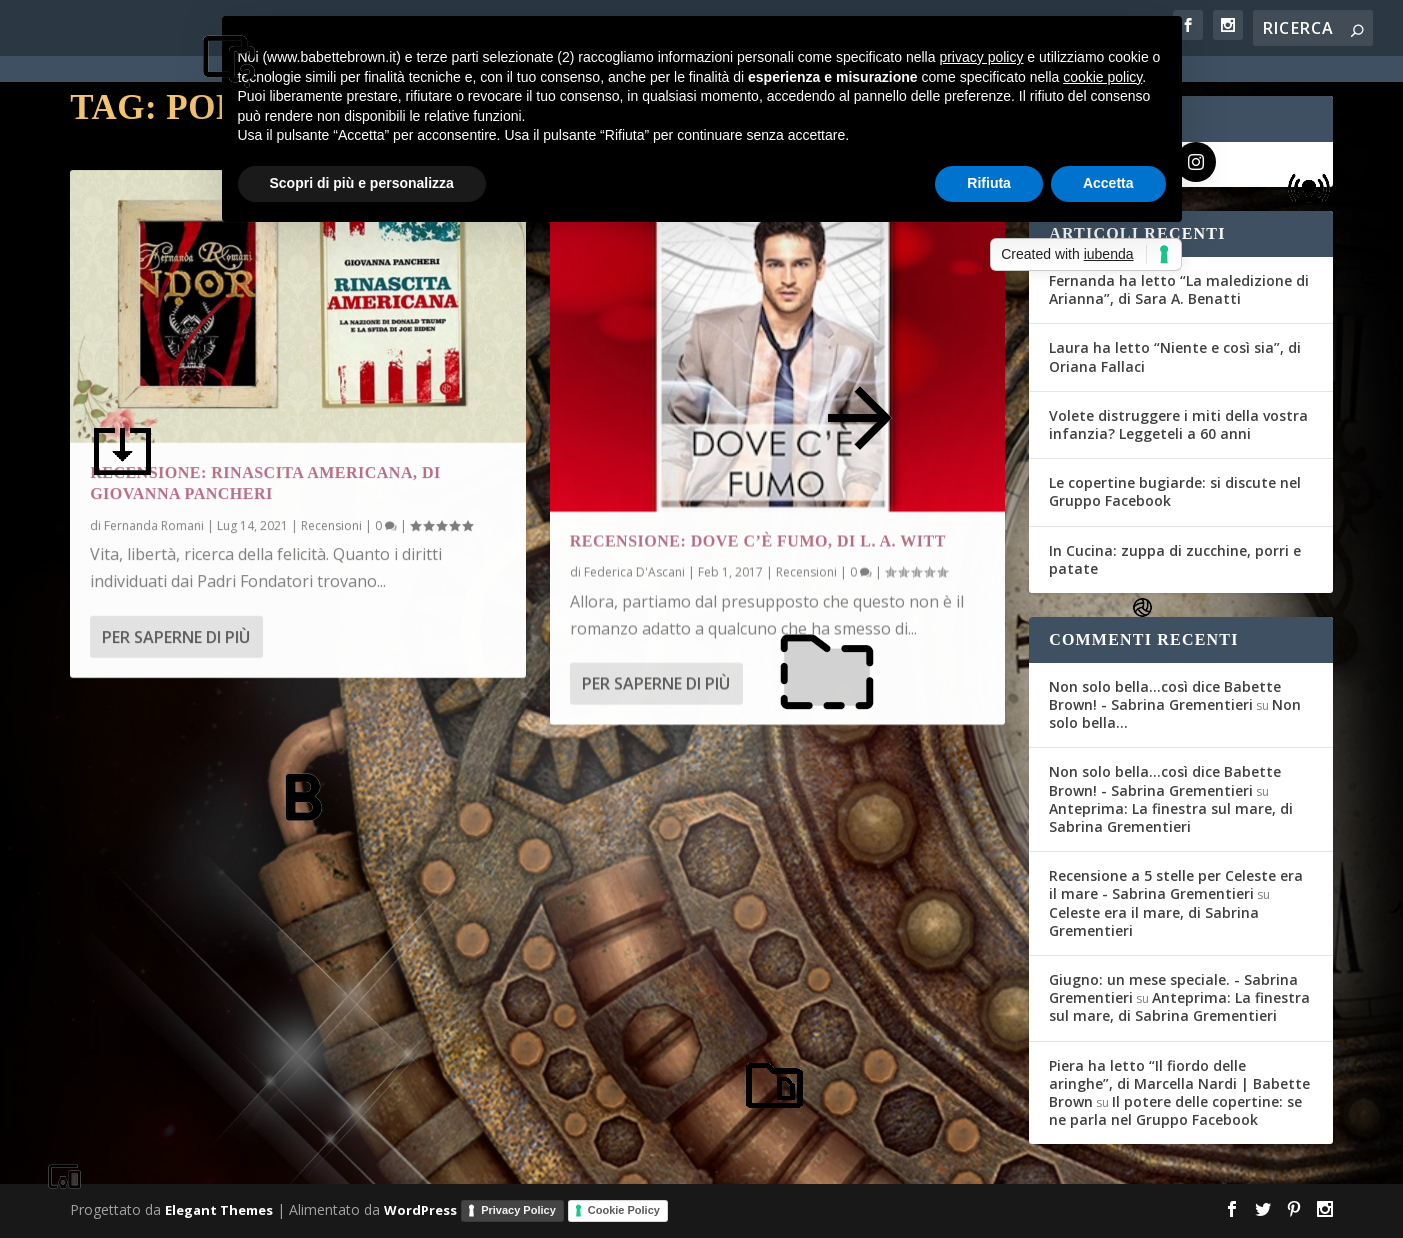  I want to click on get help with connected devices, so click(229, 59).